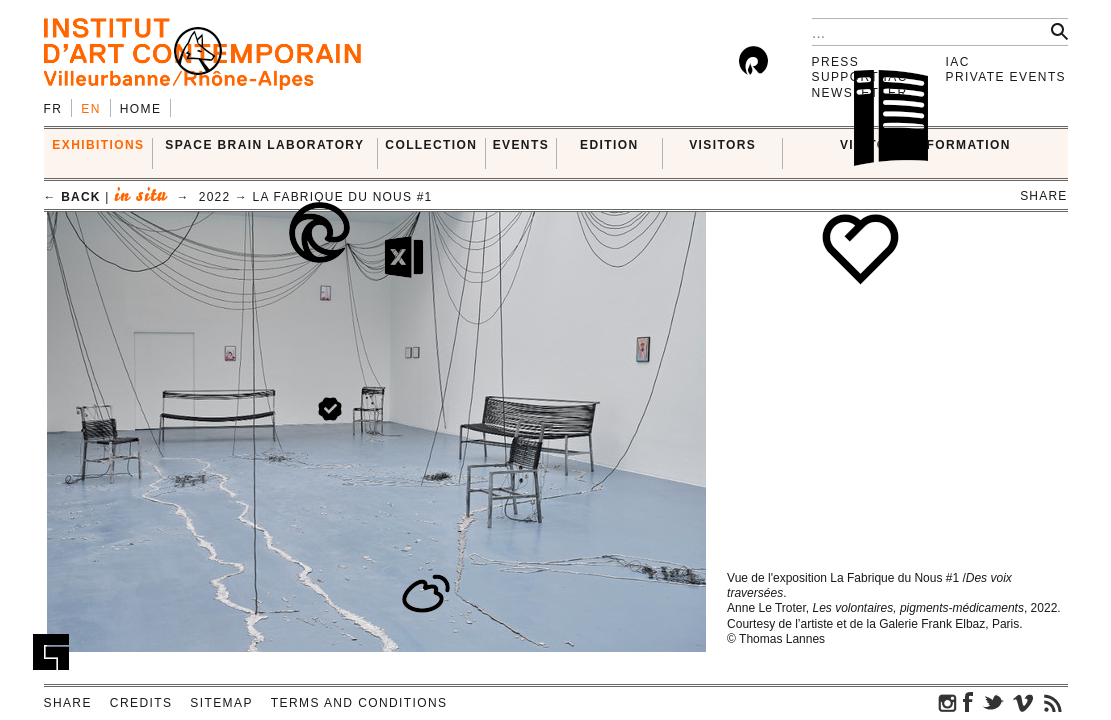 The image size is (1111, 720). Describe the element at coordinates (198, 51) in the screenshot. I see `open Wolfram Language application` at that location.